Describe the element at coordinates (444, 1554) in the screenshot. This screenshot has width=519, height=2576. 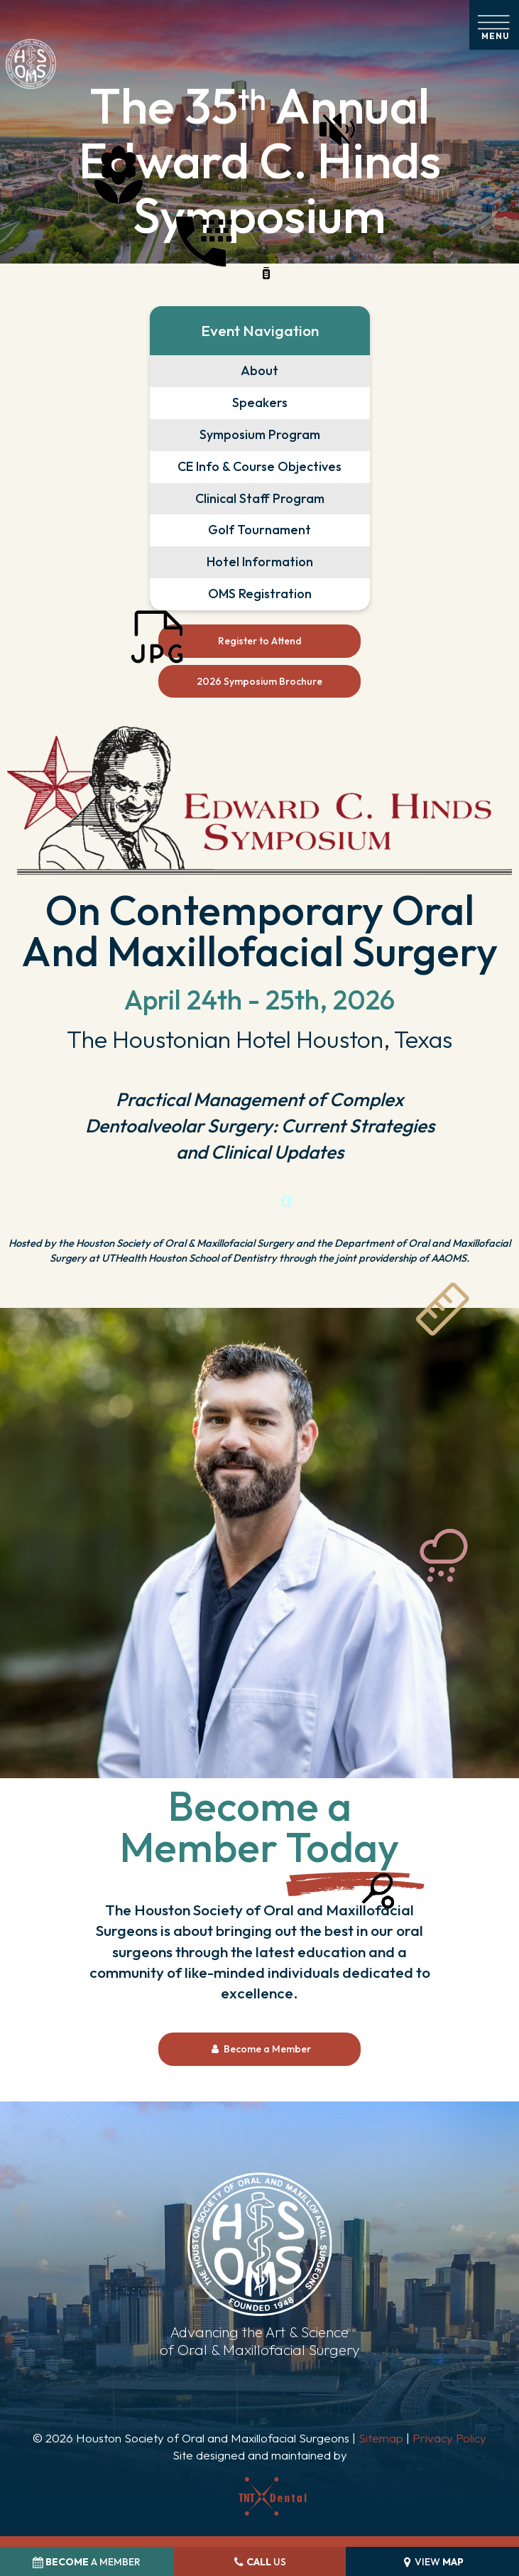
I see `indicates snowy weather conditions` at that location.